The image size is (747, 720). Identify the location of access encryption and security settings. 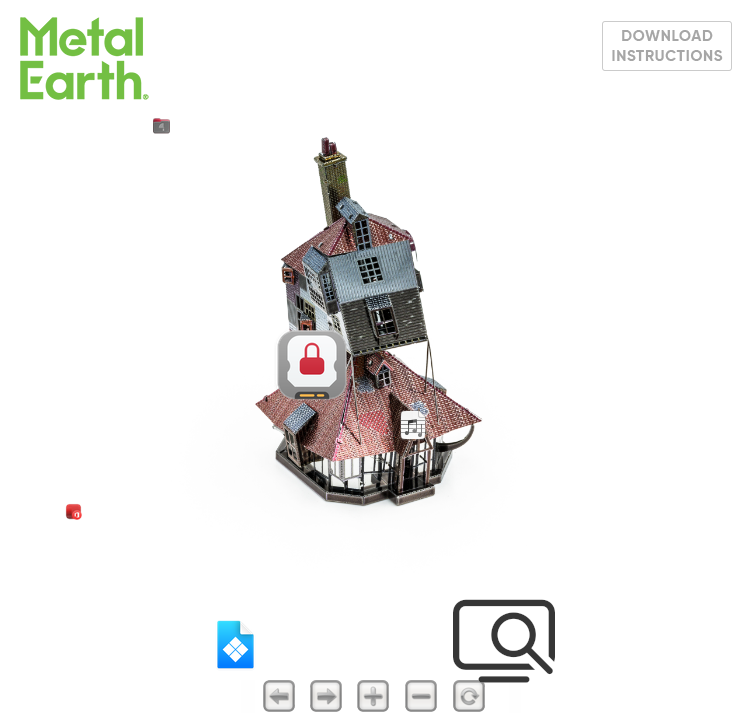
(312, 366).